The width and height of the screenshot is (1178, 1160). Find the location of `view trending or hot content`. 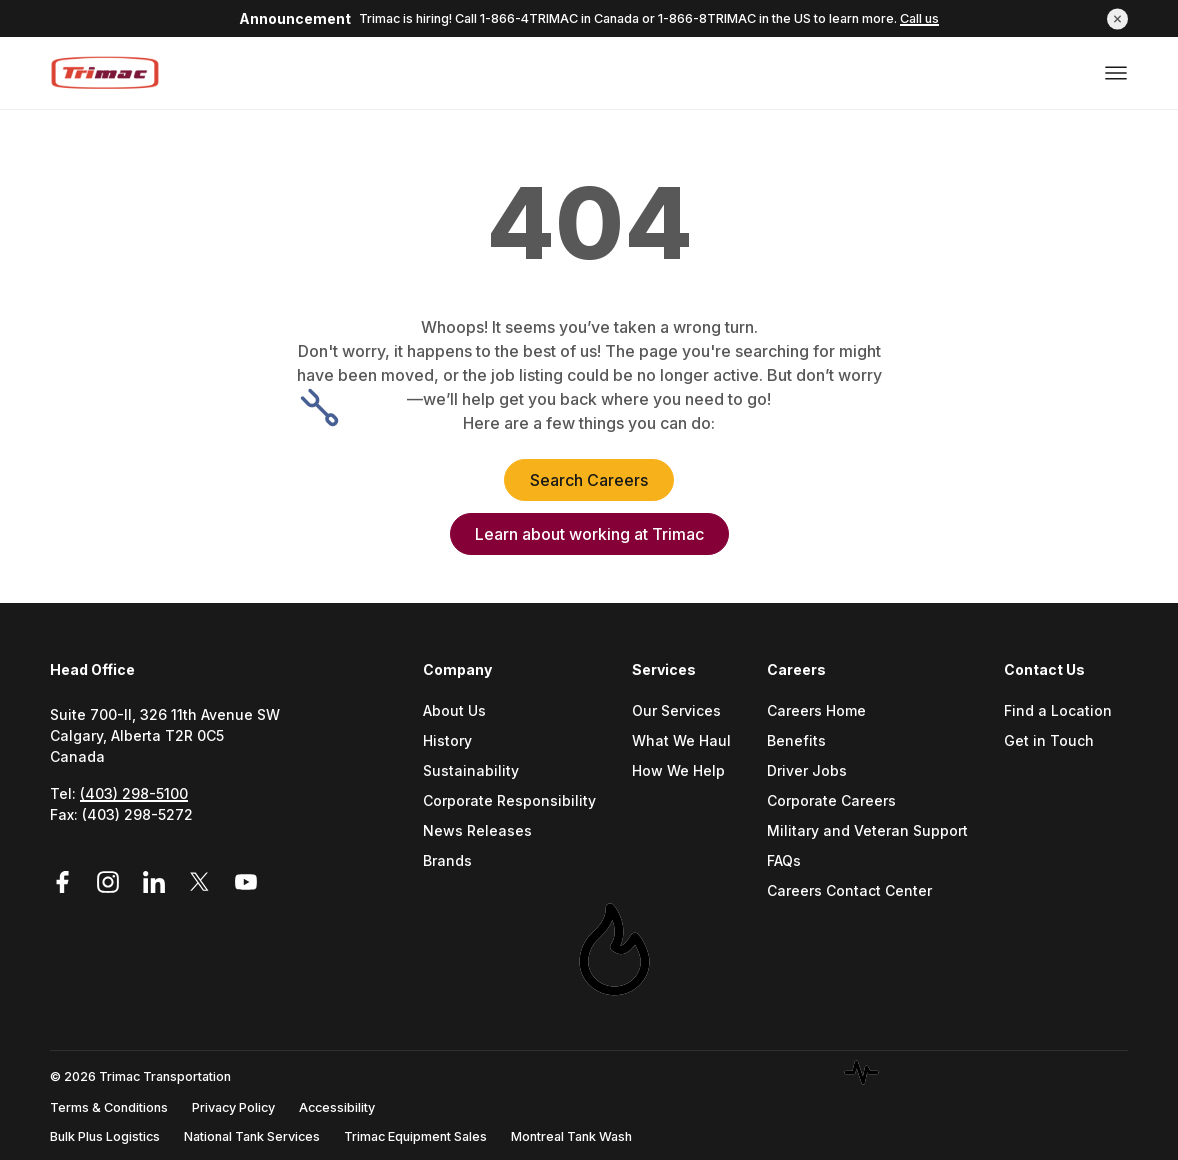

view trending or hot content is located at coordinates (614, 951).